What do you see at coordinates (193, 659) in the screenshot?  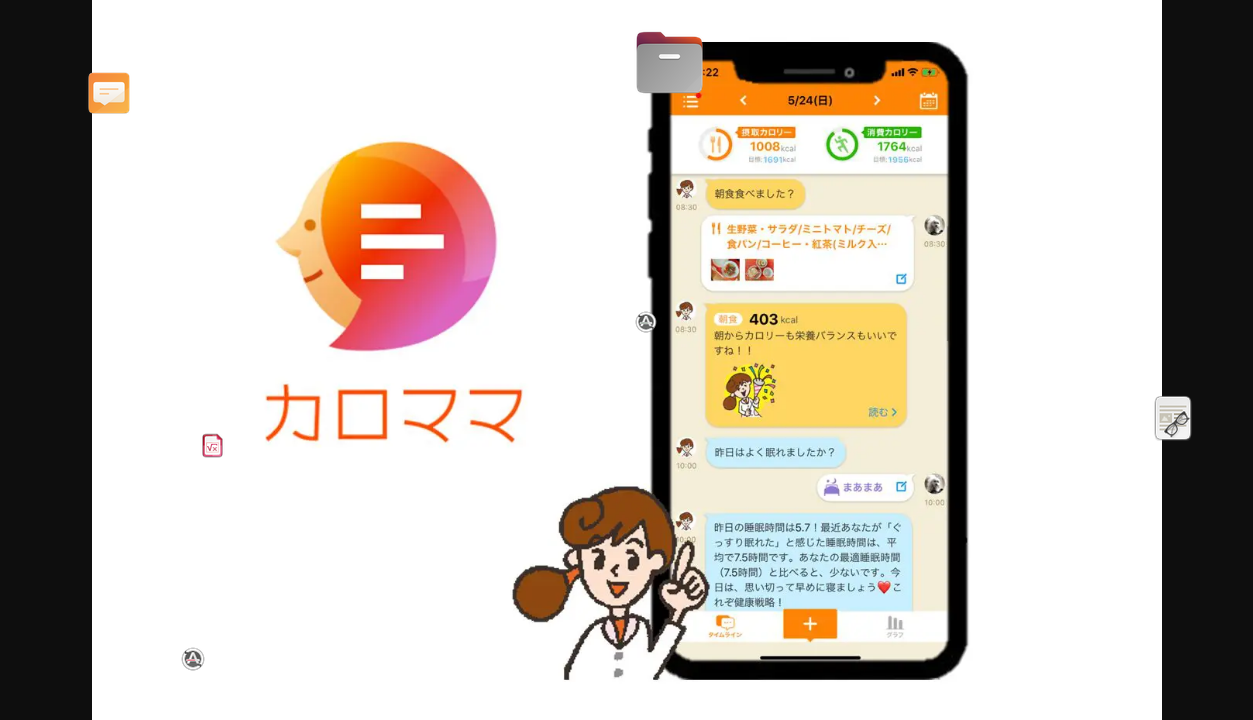 I see `open the software update manager` at bounding box center [193, 659].